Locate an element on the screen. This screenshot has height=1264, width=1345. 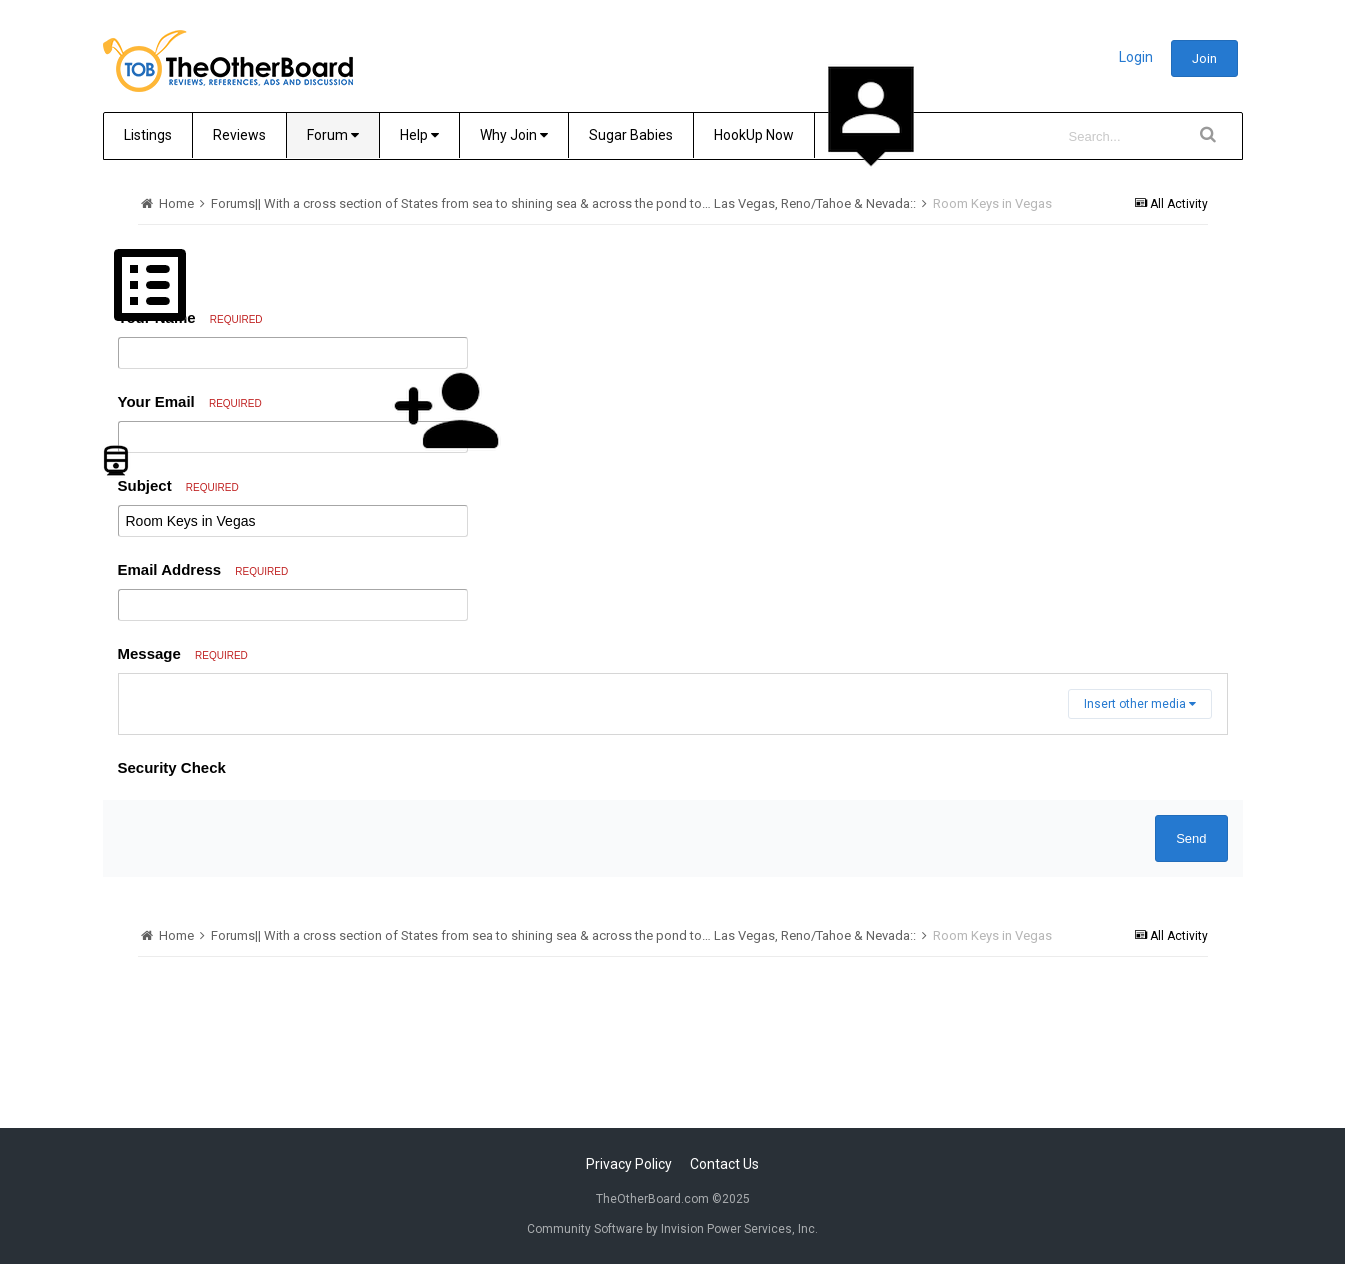
get railway or train directions is located at coordinates (116, 462).